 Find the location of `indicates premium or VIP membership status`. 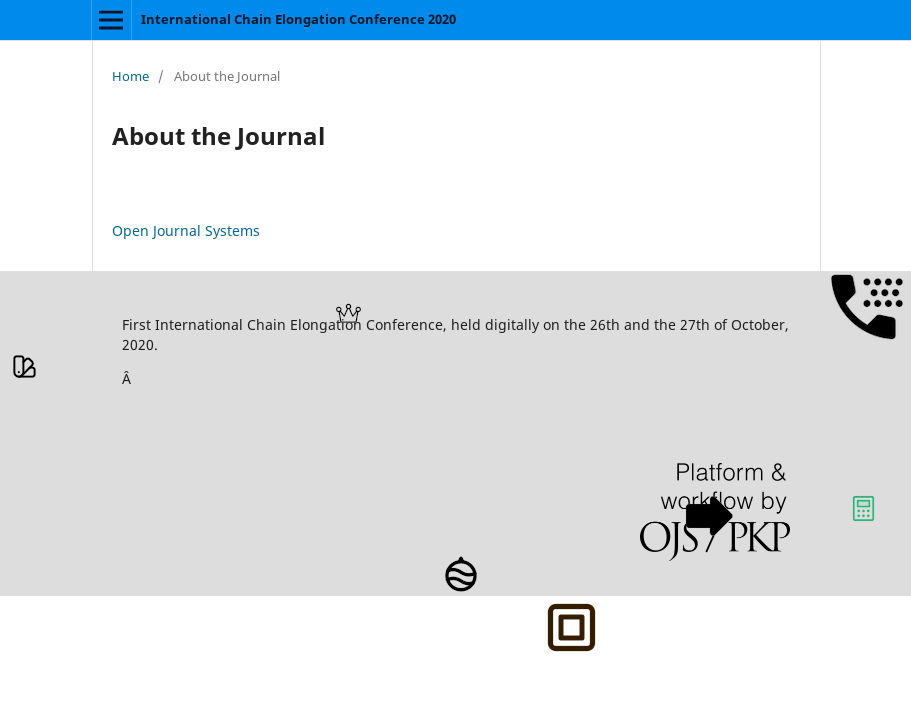

indicates premium or VIP membership status is located at coordinates (348, 314).